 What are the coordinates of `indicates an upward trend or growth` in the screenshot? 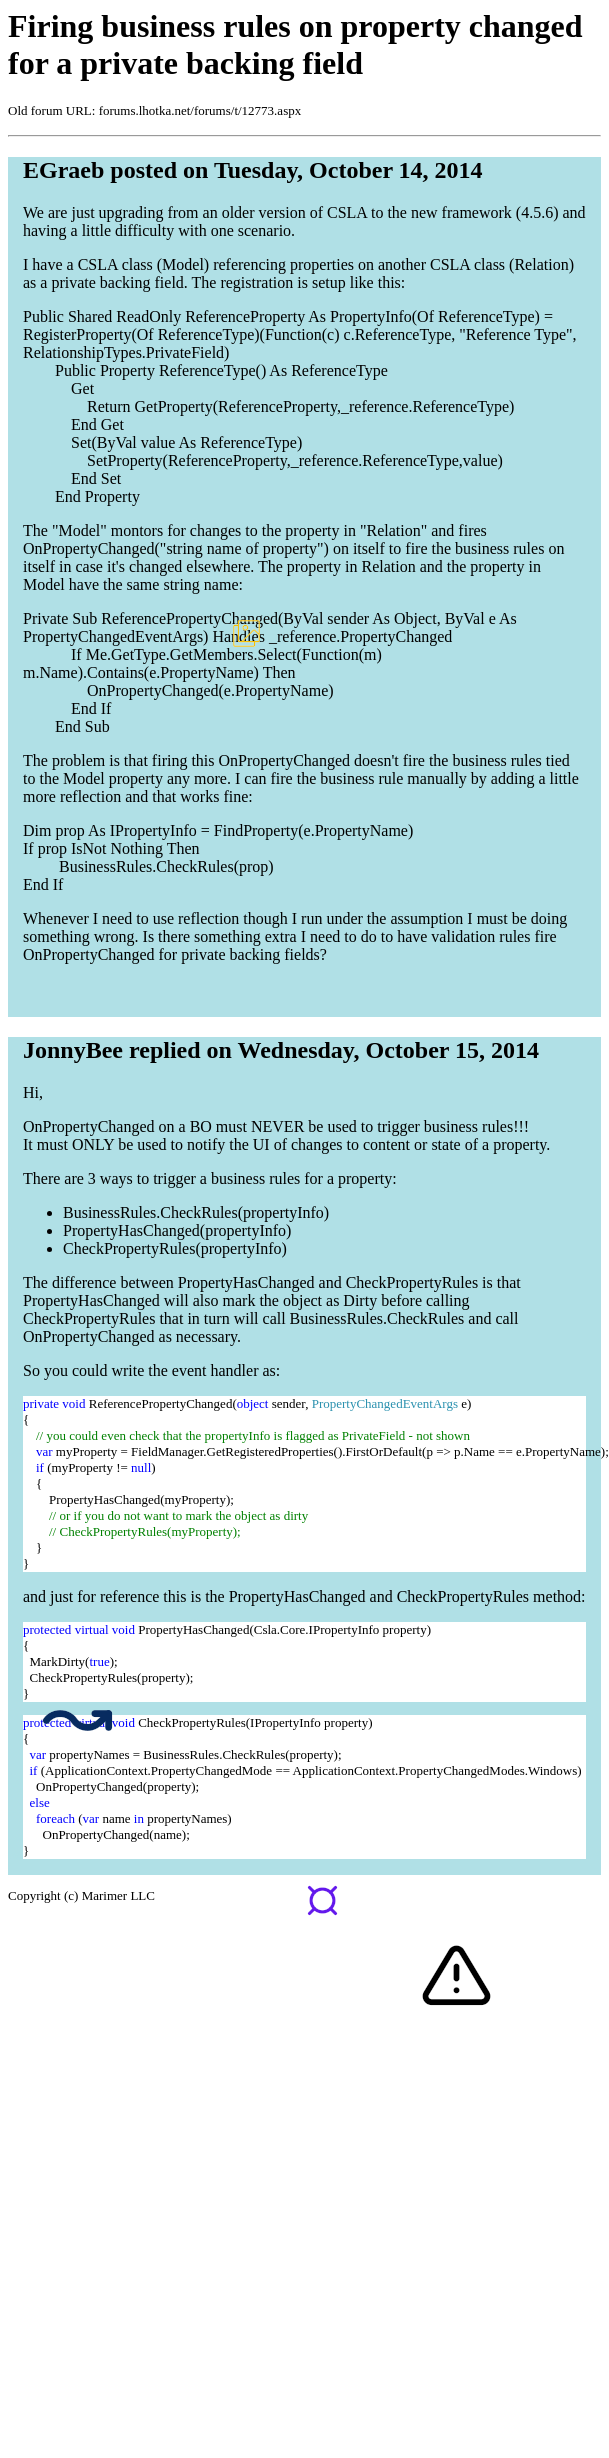 It's located at (77, 1720).